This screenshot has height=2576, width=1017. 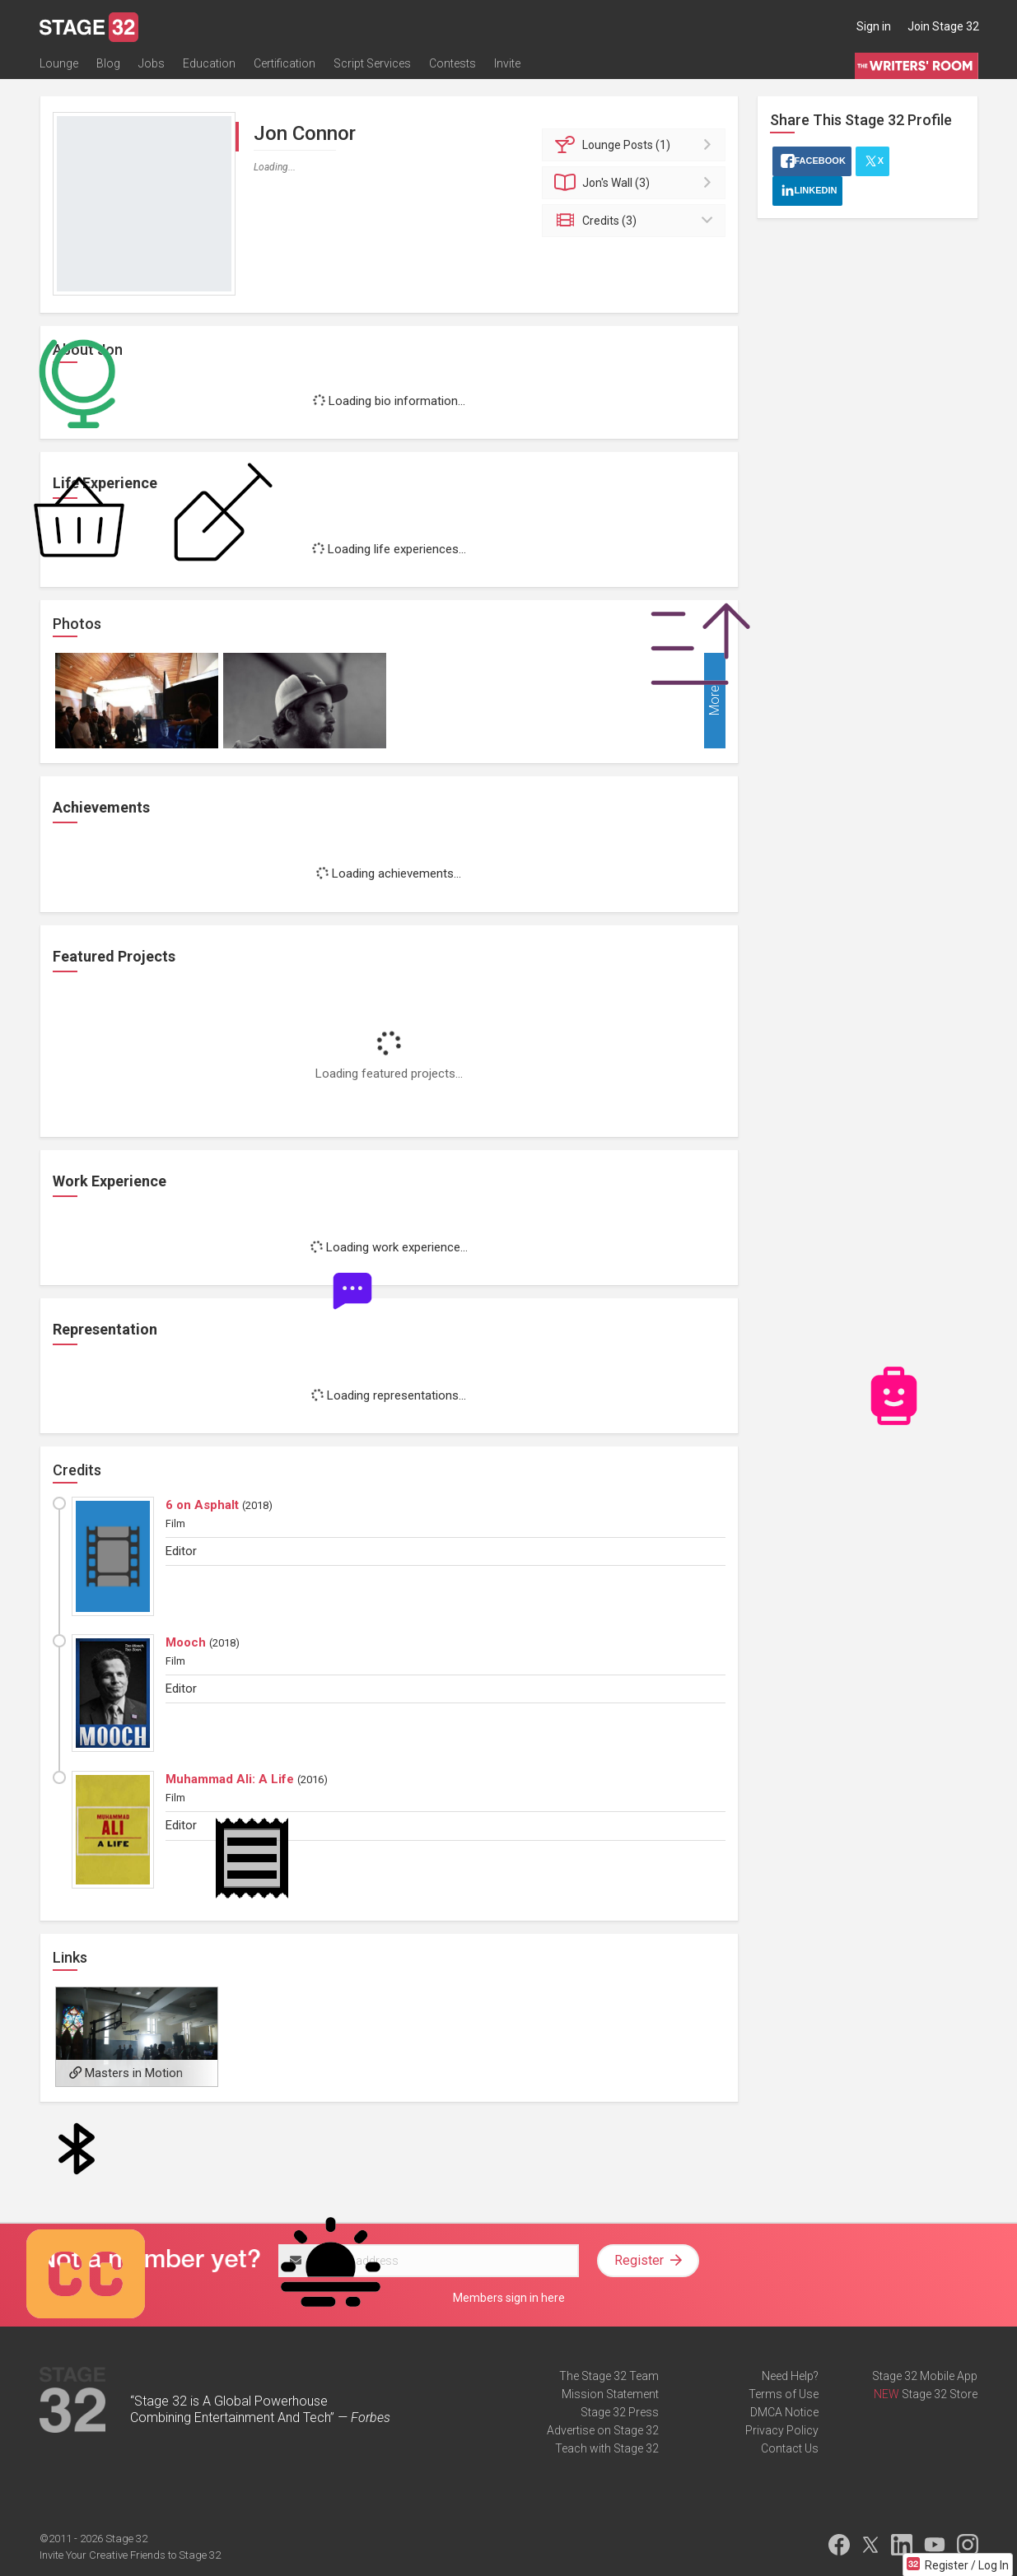 What do you see at coordinates (77, 2149) in the screenshot?
I see `toggle bluetooth connectivity on or off` at bounding box center [77, 2149].